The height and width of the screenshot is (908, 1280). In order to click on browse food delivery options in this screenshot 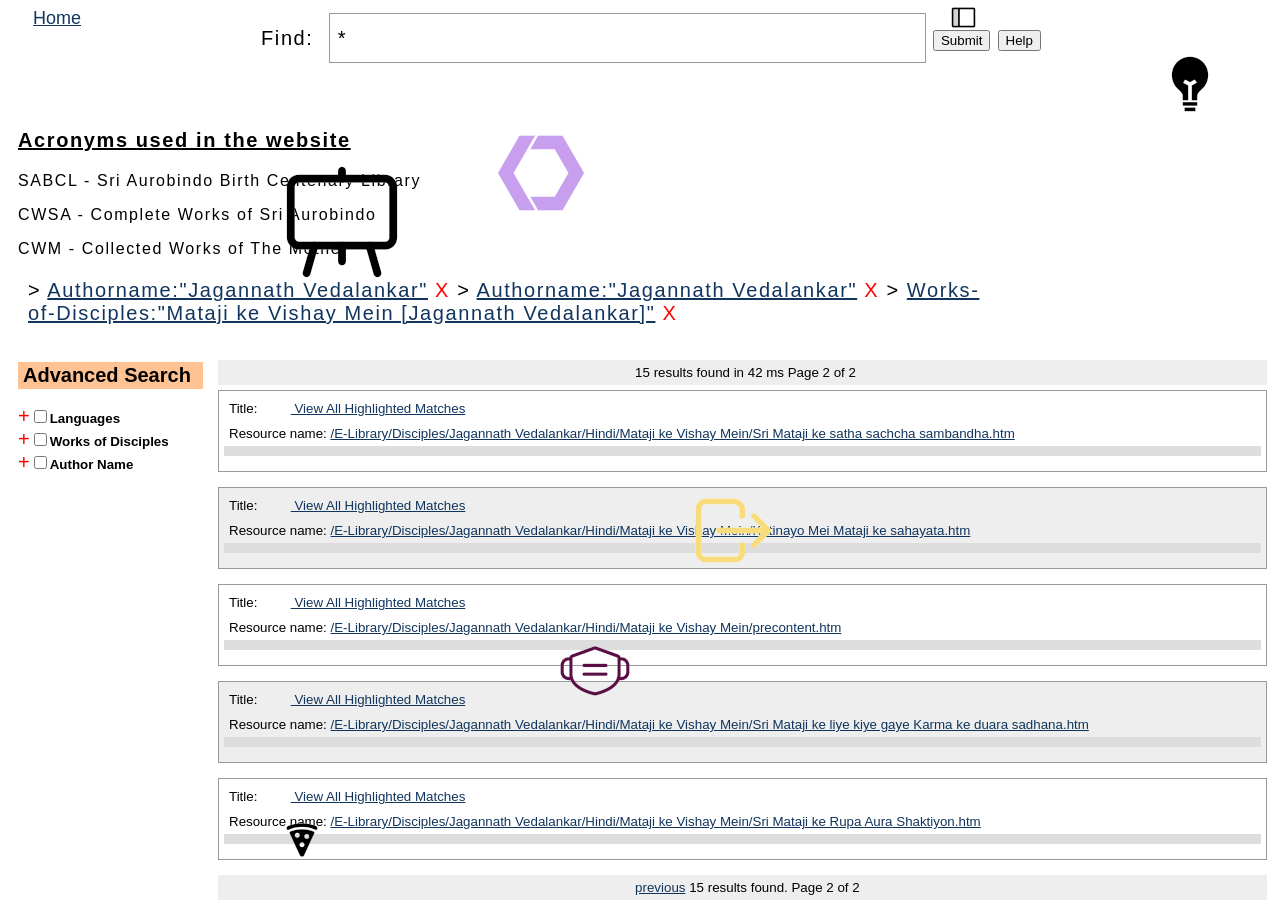, I will do `click(302, 840)`.